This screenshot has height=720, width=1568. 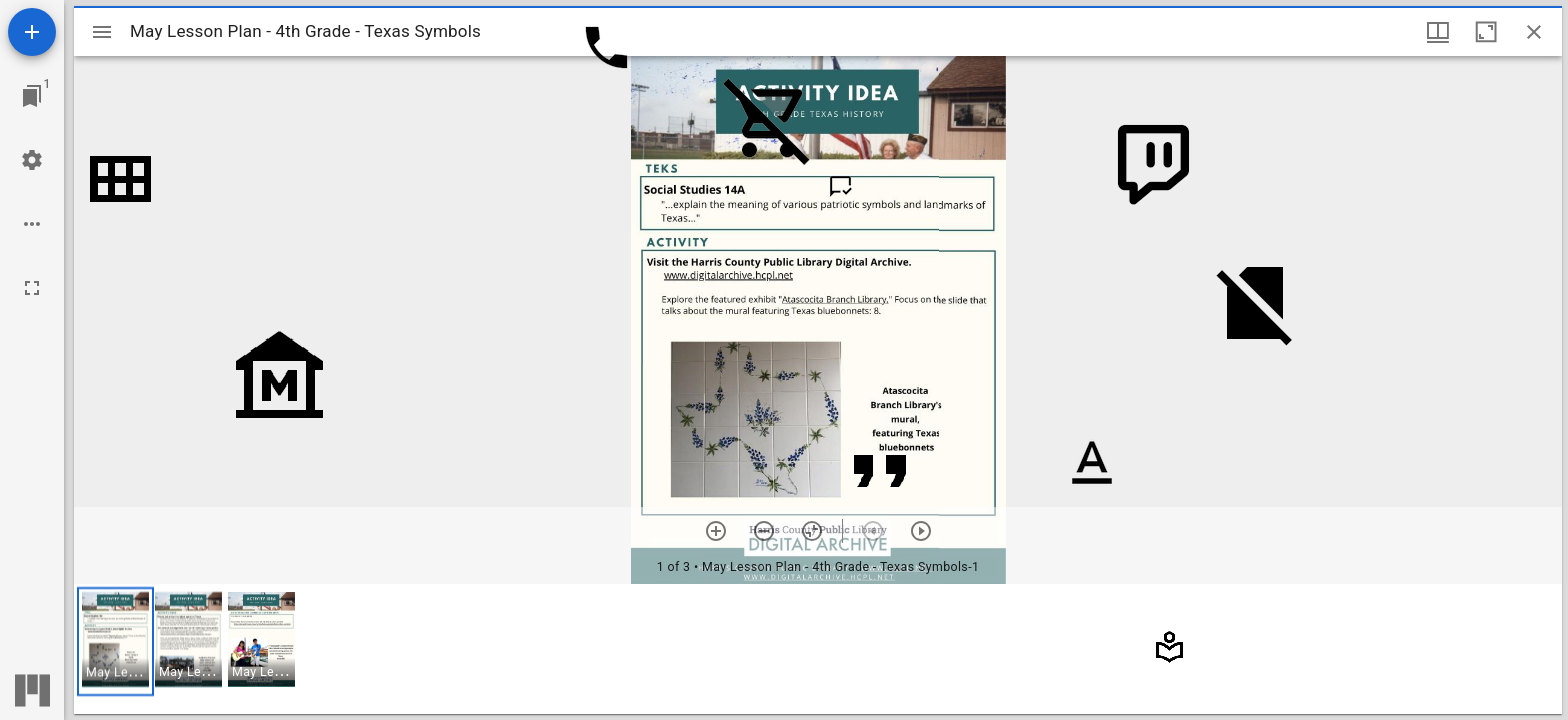 I want to click on open the Twitch app, so click(x=1153, y=160).